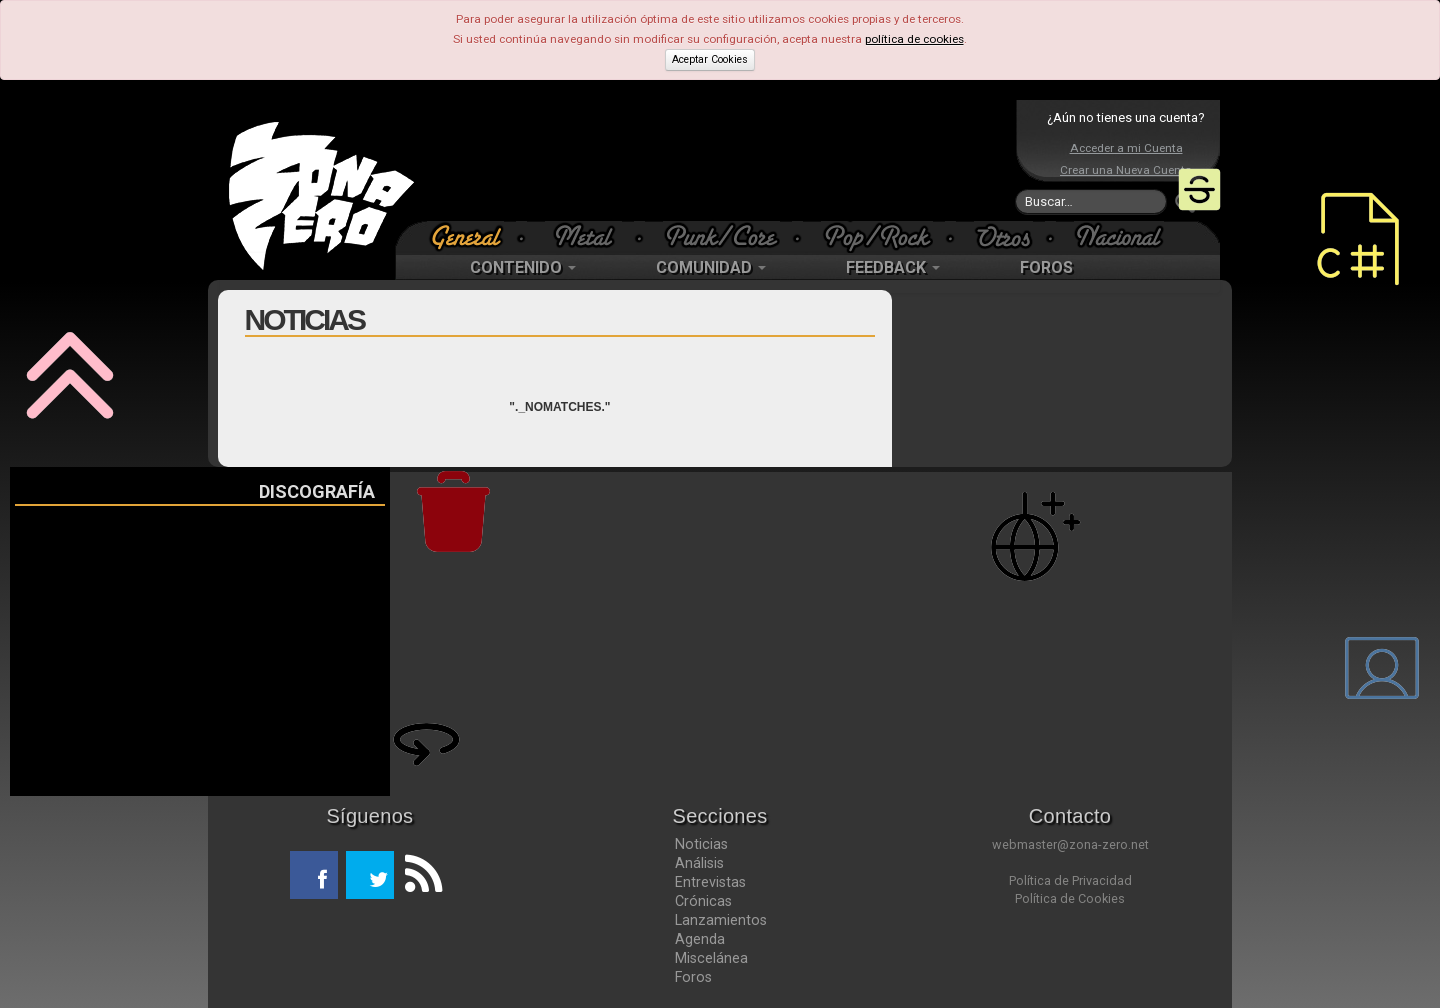 This screenshot has width=1440, height=1008. What do you see at coordinates (1382, 668) in the screenshot?
I see `view user profile` at bounding box center [1382, 668].